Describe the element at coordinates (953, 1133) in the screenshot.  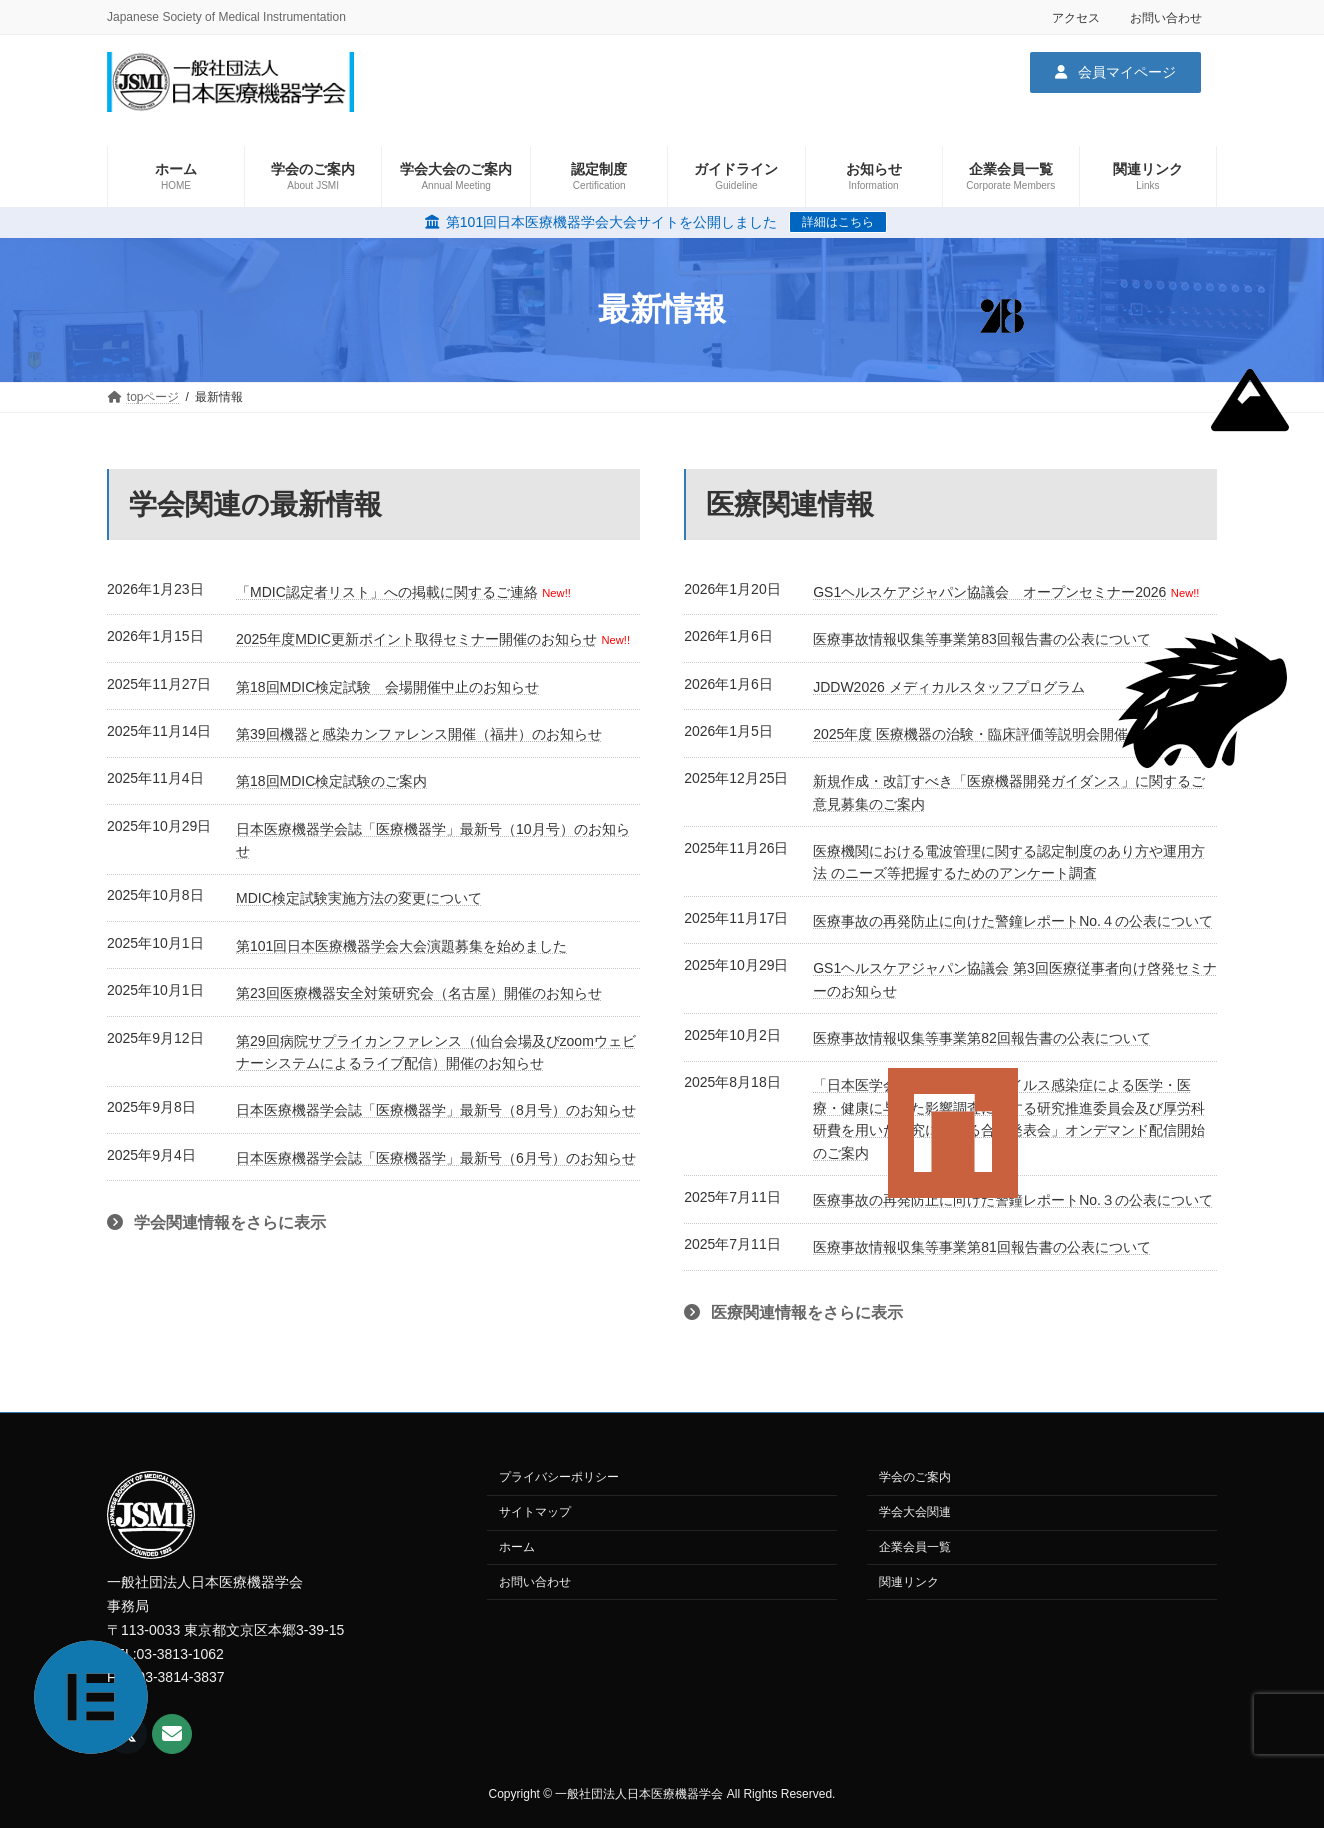
I see `visit NameMC website` at that location.